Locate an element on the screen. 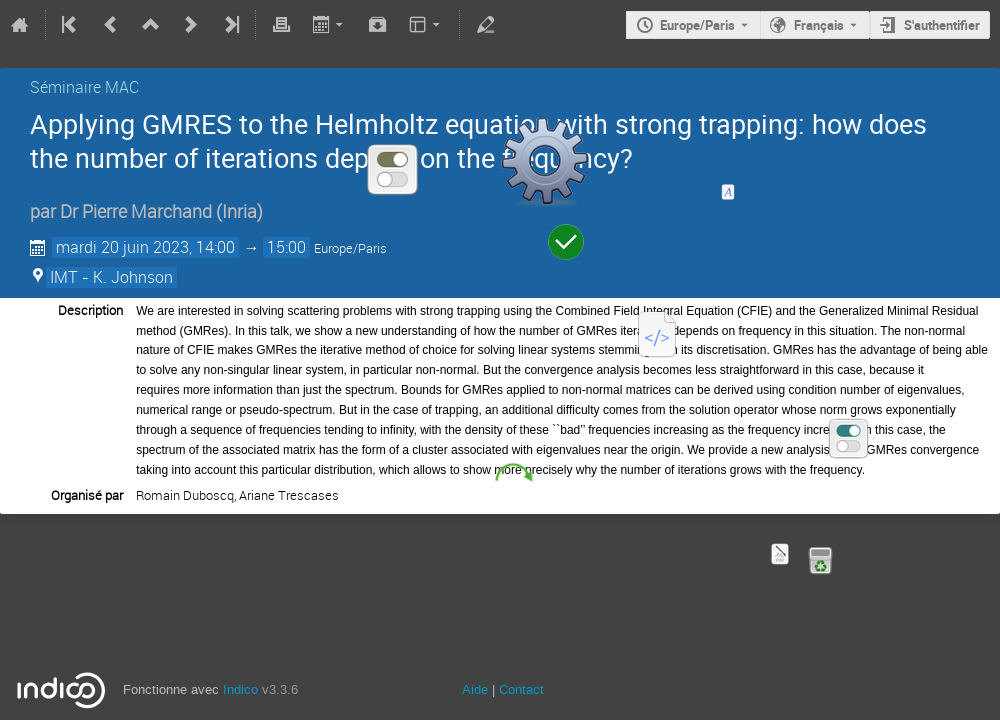 This screenshot has width=1000, height=720. dropbox file is synced and up to date is located at coordinates (566, 242).